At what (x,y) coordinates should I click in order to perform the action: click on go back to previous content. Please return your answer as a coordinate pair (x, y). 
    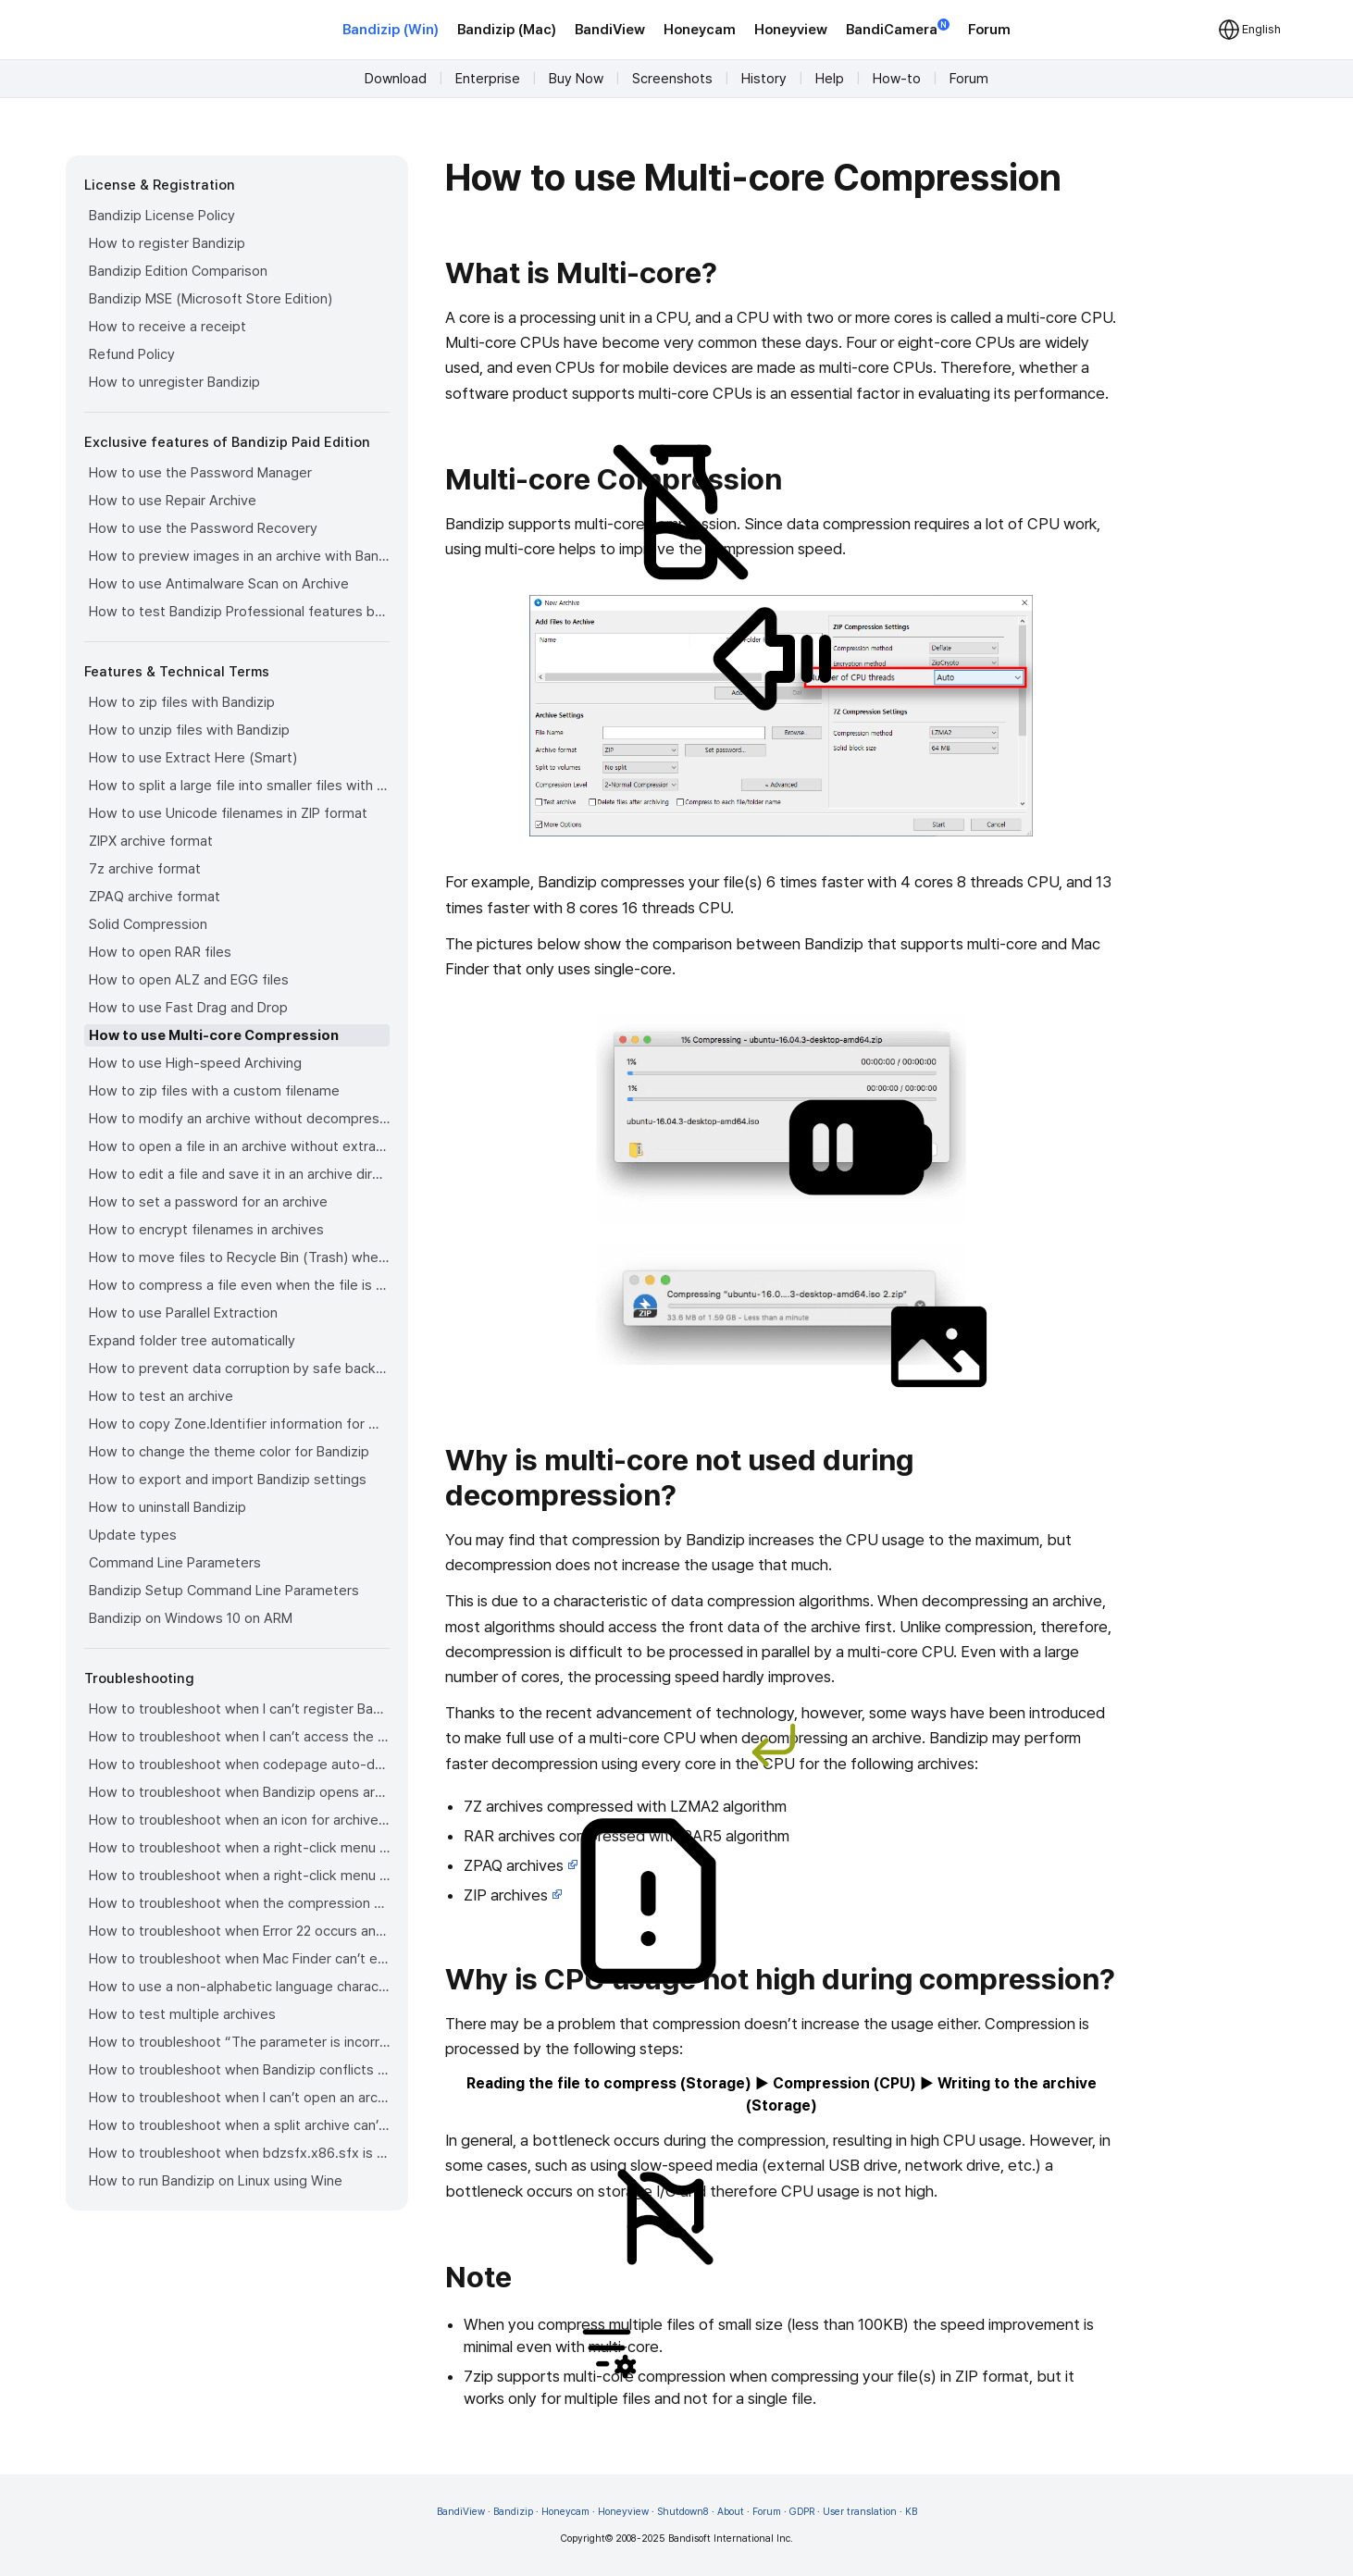
    Looking at the image, I should click on (771, 659).